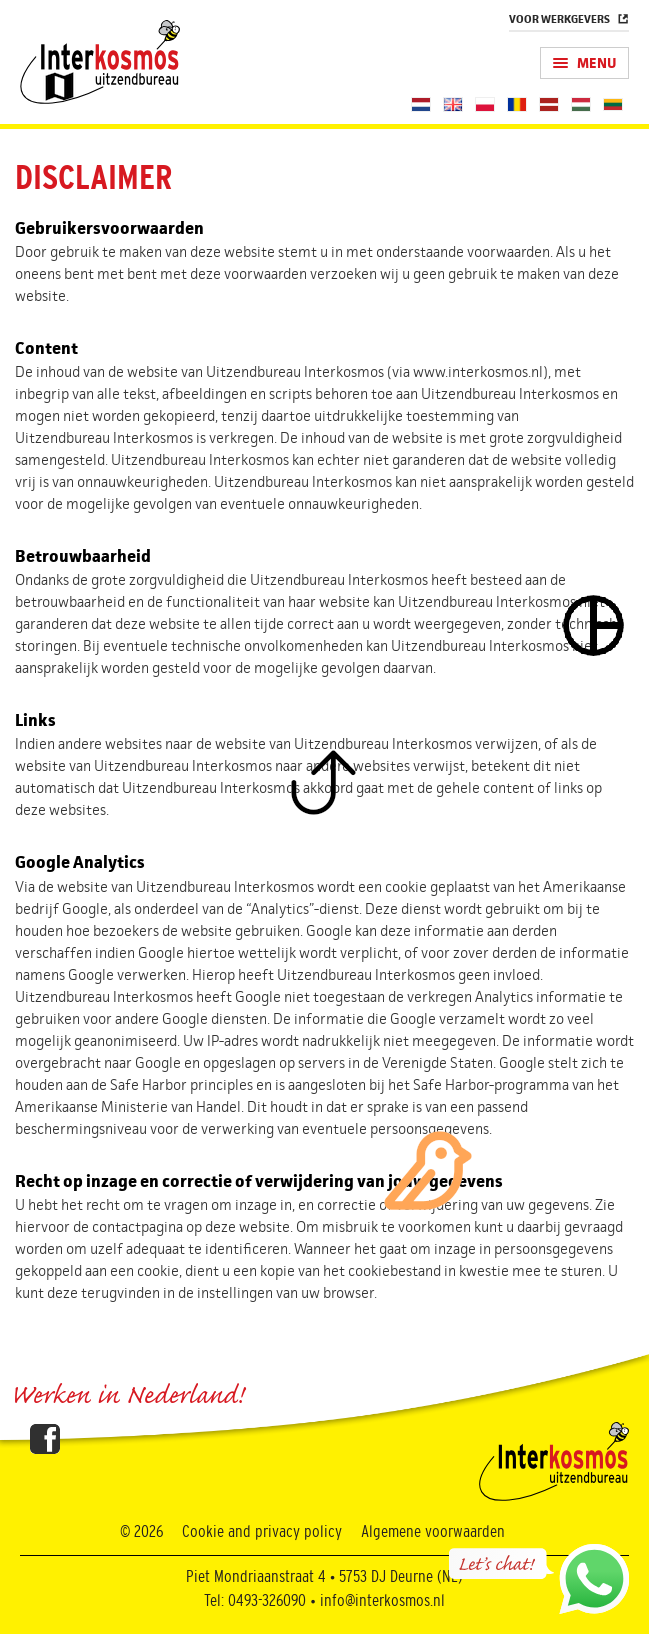 The width and height of the screenshot is (649, 1634). I want to click on view map, so click(59, 86).